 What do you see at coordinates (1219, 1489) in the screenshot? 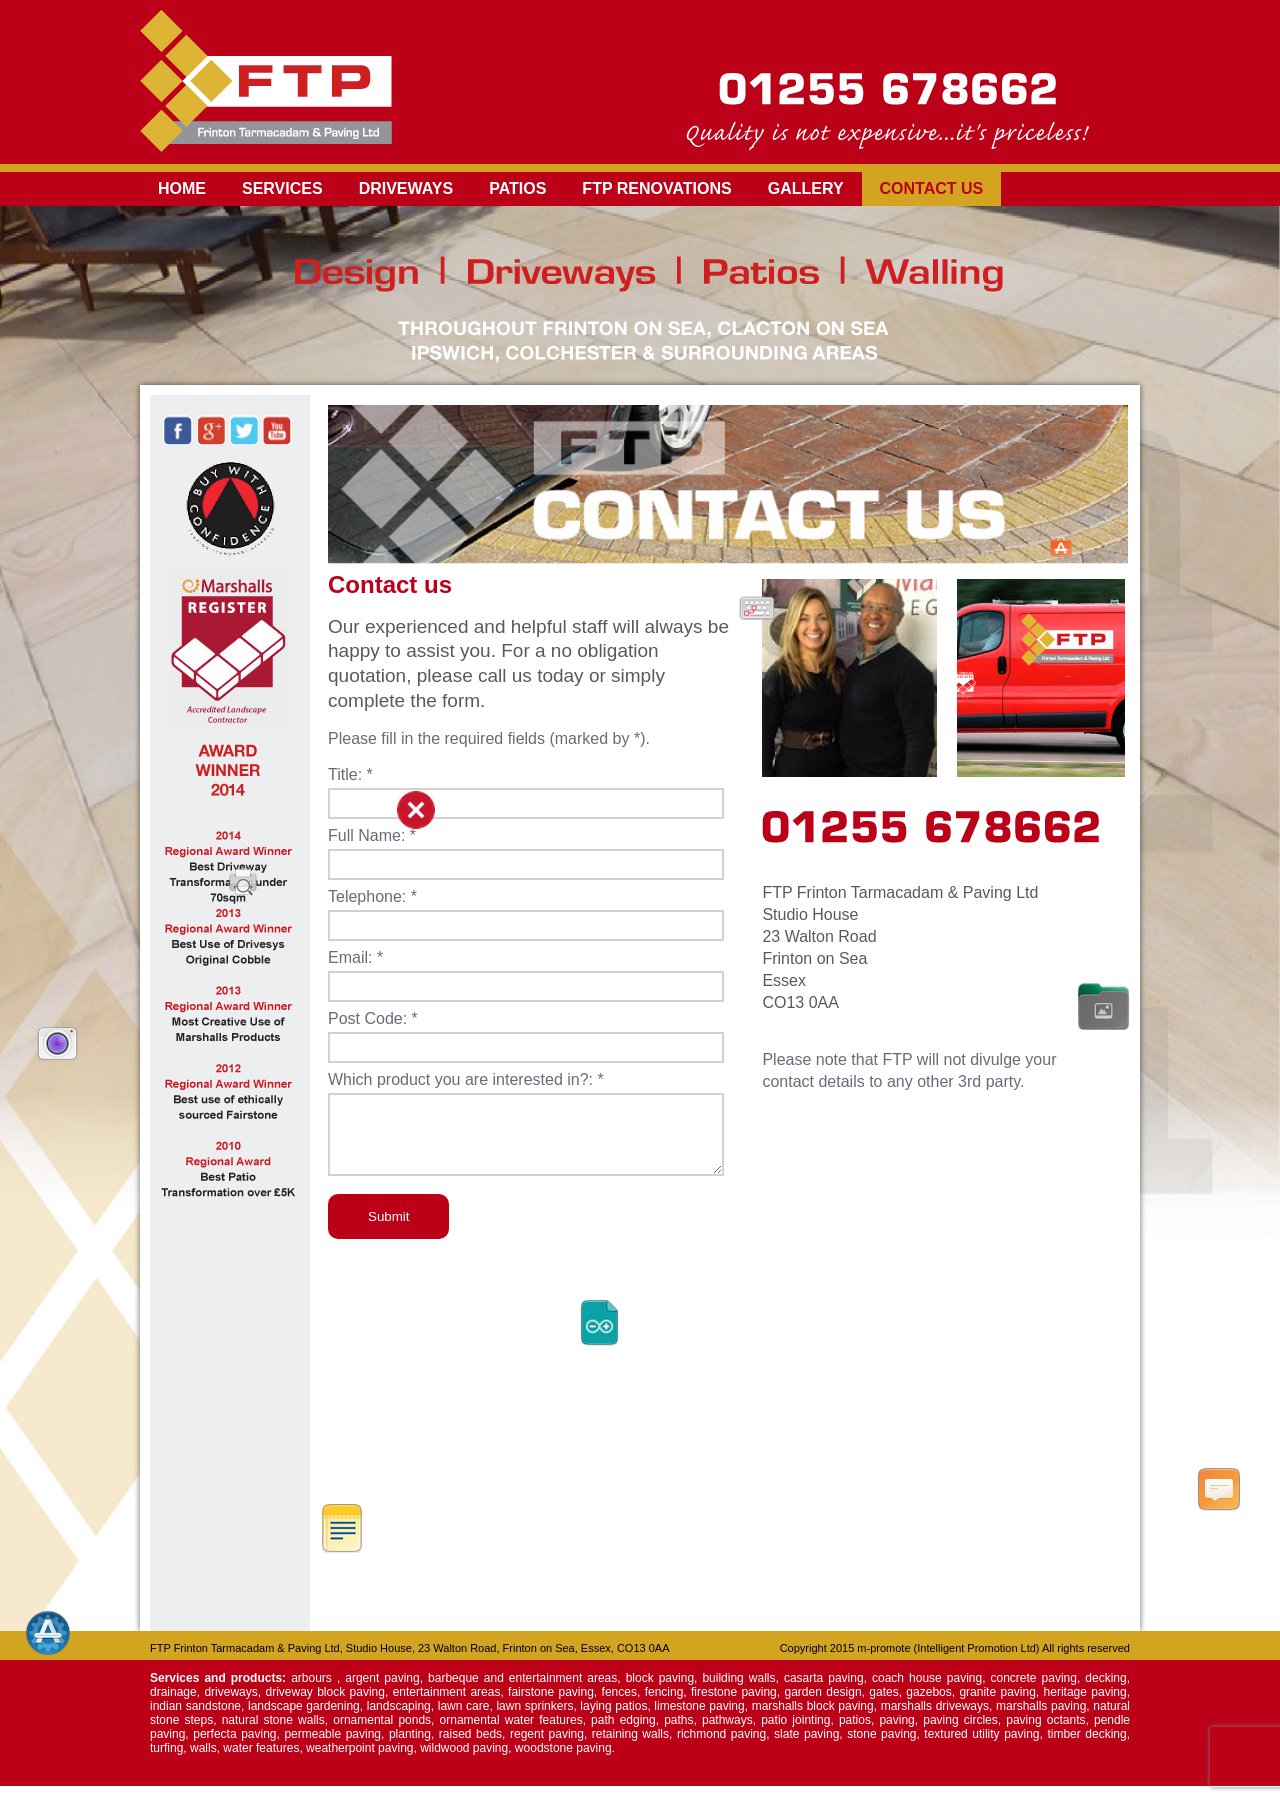
I see `open instant messaging app` at bounding box center [1219, 1489].